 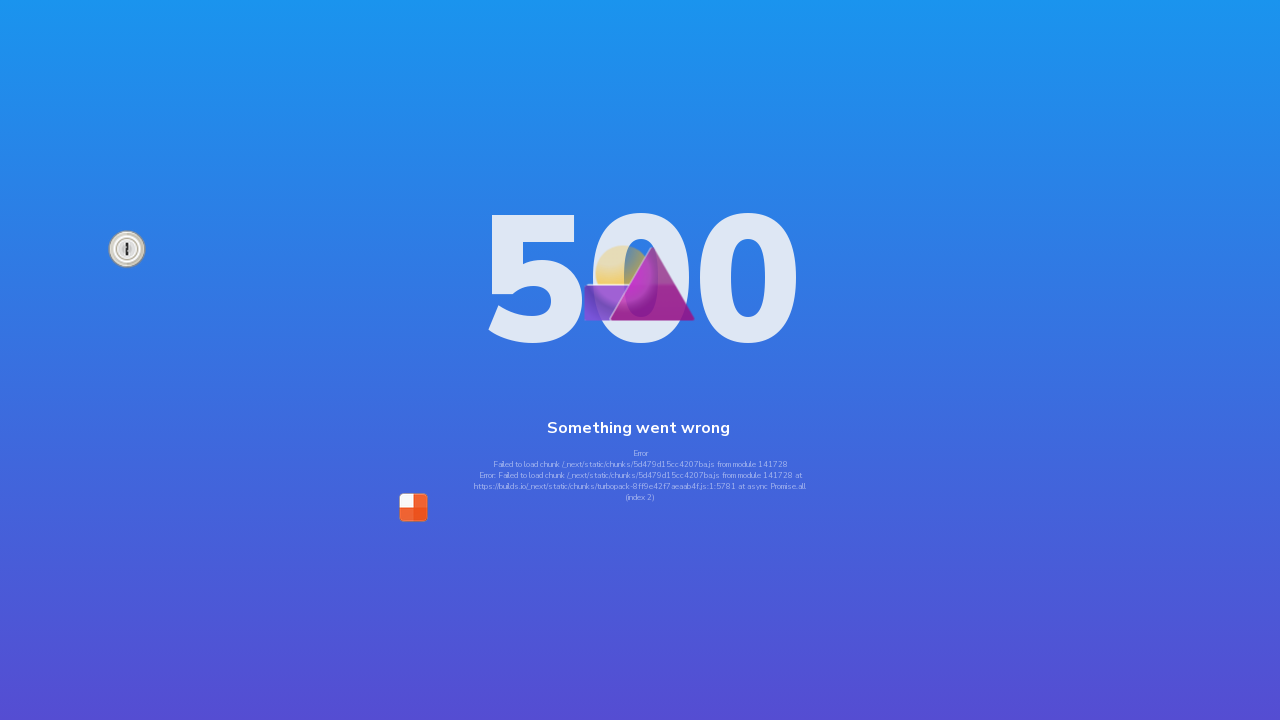 What do you see at coordinates (127, 249) in the screenshot?
I see `open seahorse password and encryption key manager` at bounding box center [127, 249].